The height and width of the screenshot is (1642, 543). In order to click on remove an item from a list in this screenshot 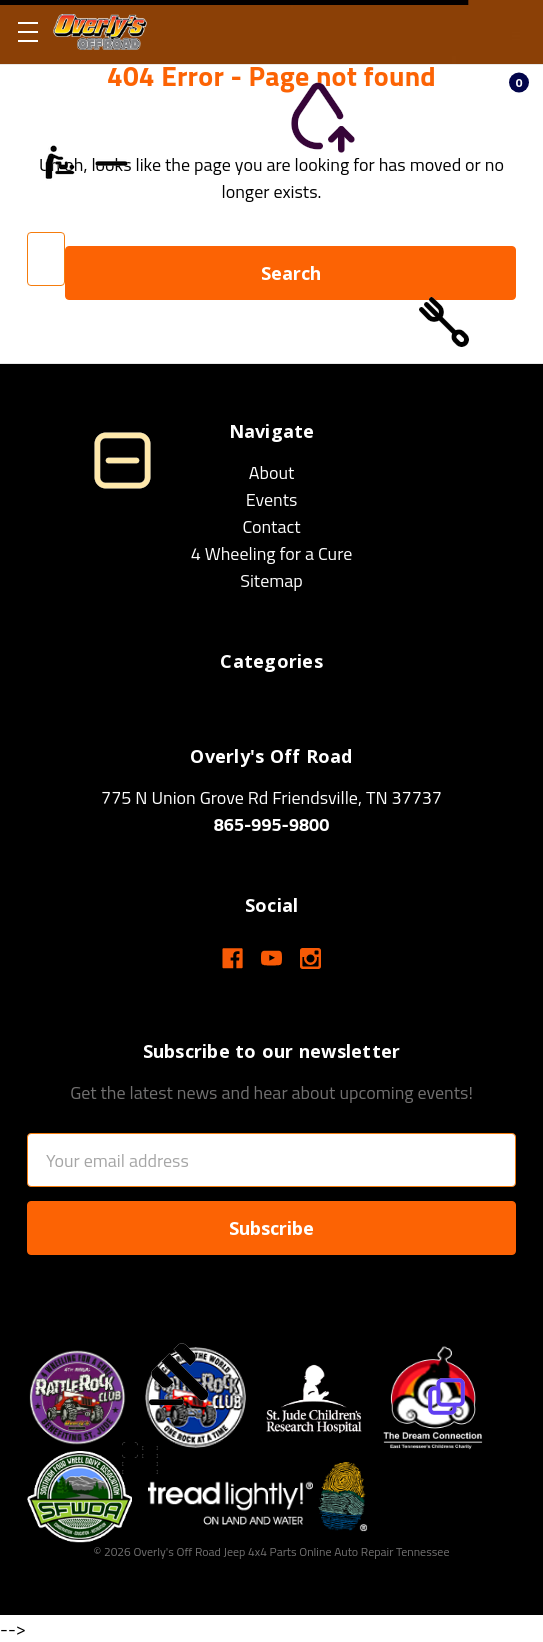, I will do `click(111, 163)`.